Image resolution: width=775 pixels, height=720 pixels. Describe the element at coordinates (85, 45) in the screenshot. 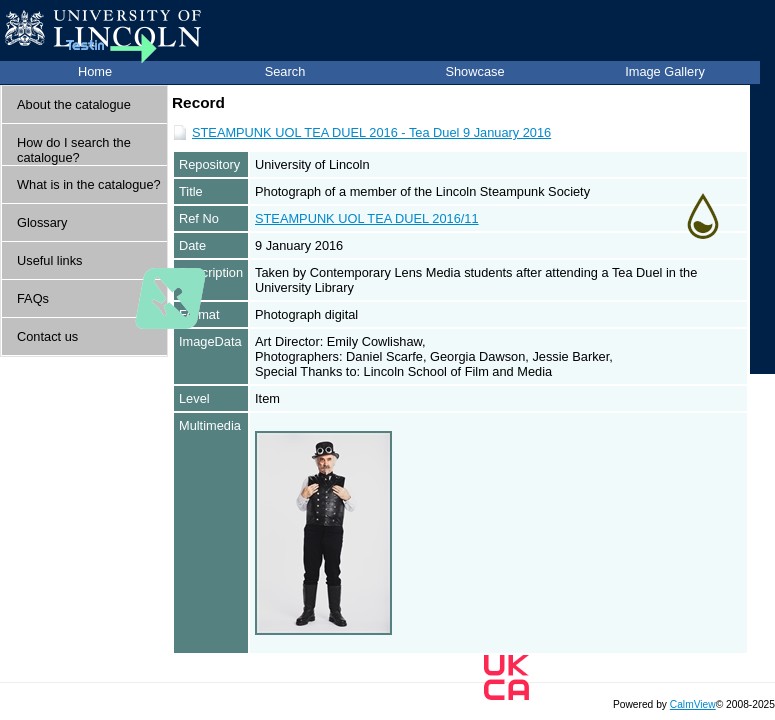

I see `testin app testing platform logo` at that location.